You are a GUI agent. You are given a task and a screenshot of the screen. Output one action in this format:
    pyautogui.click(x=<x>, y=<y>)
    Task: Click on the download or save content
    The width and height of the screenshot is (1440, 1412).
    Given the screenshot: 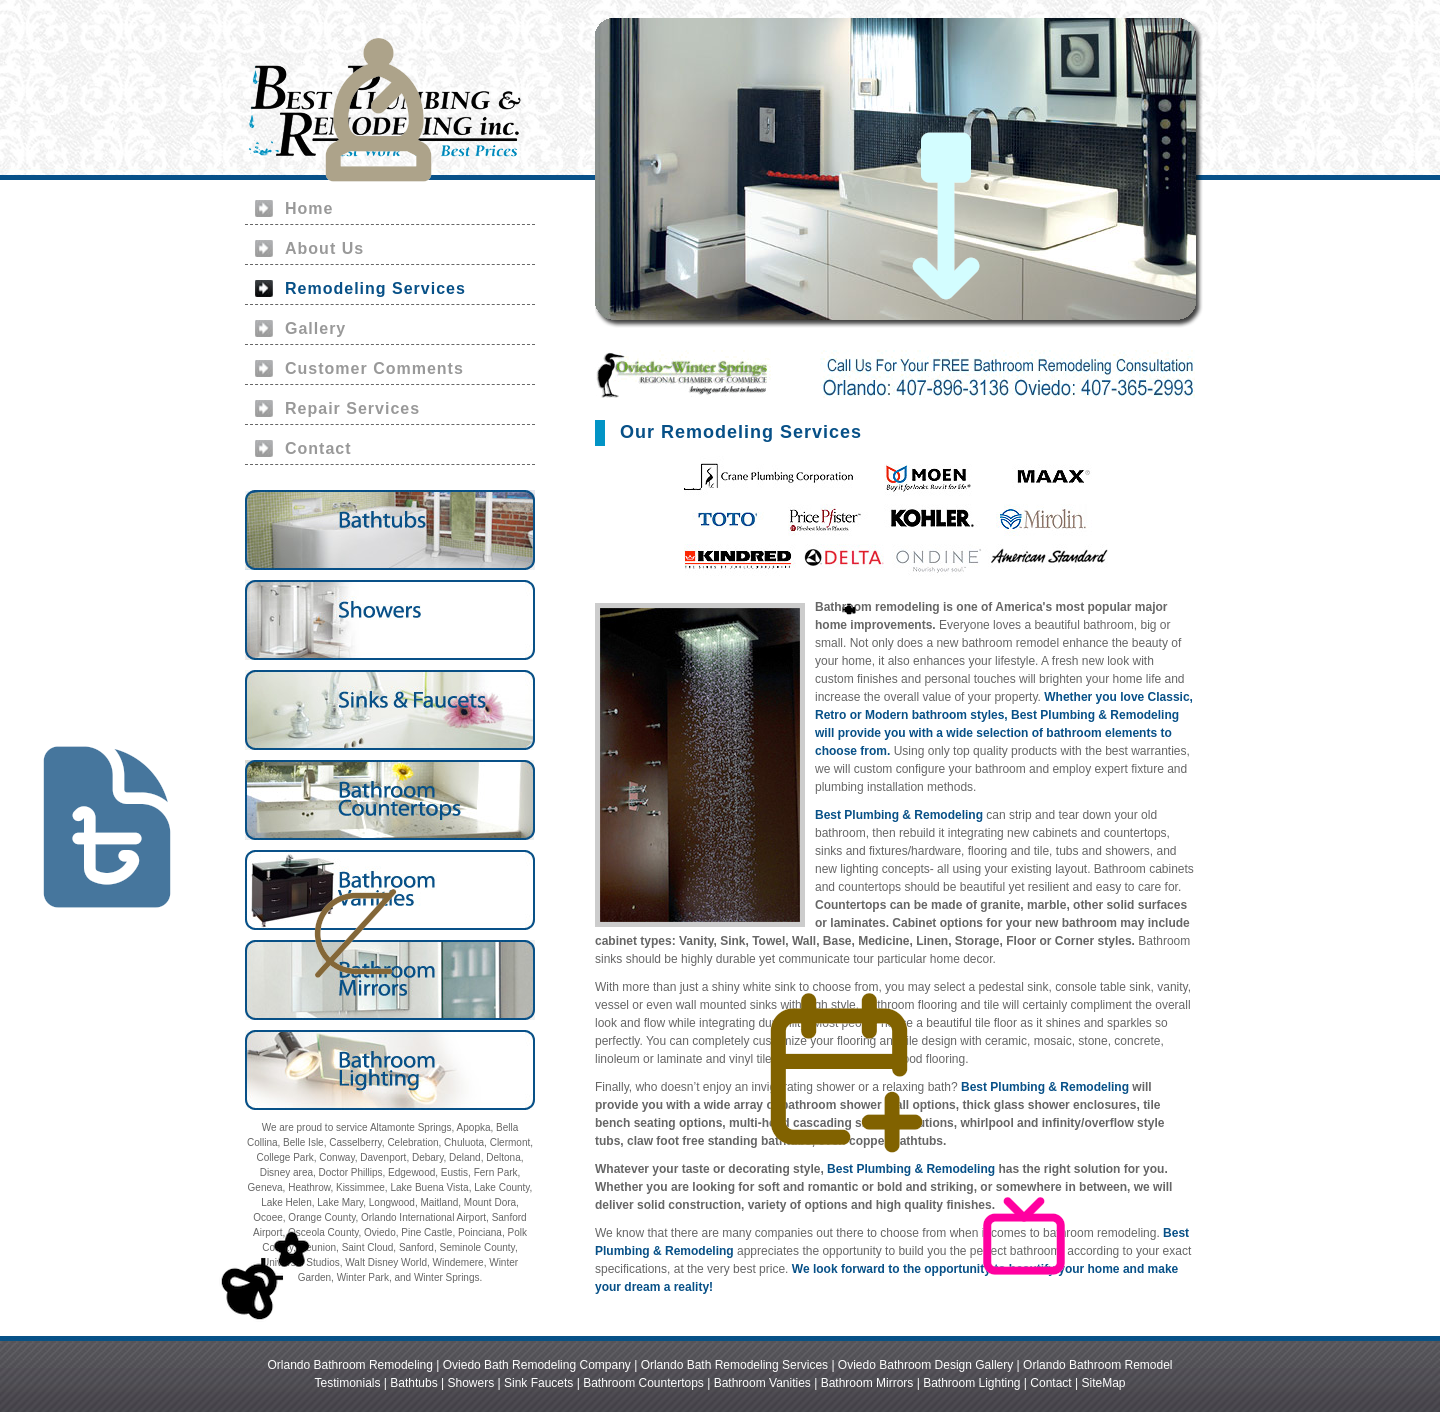 What is the action you would take?
    pyautogui.click(x=946, y=216)
    